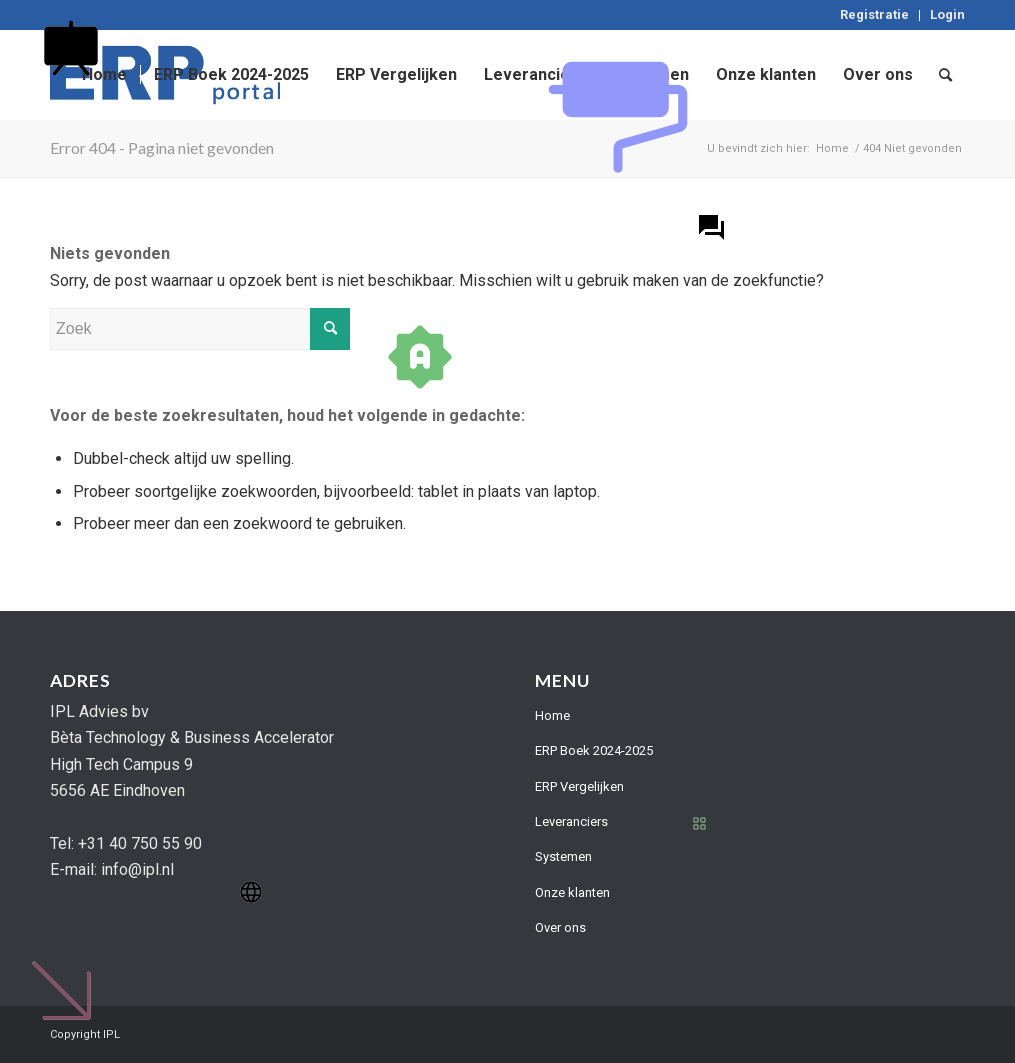  Describe the element at coordinates (251, 892) in the screenshot. I see `change language or region settings` at that location.